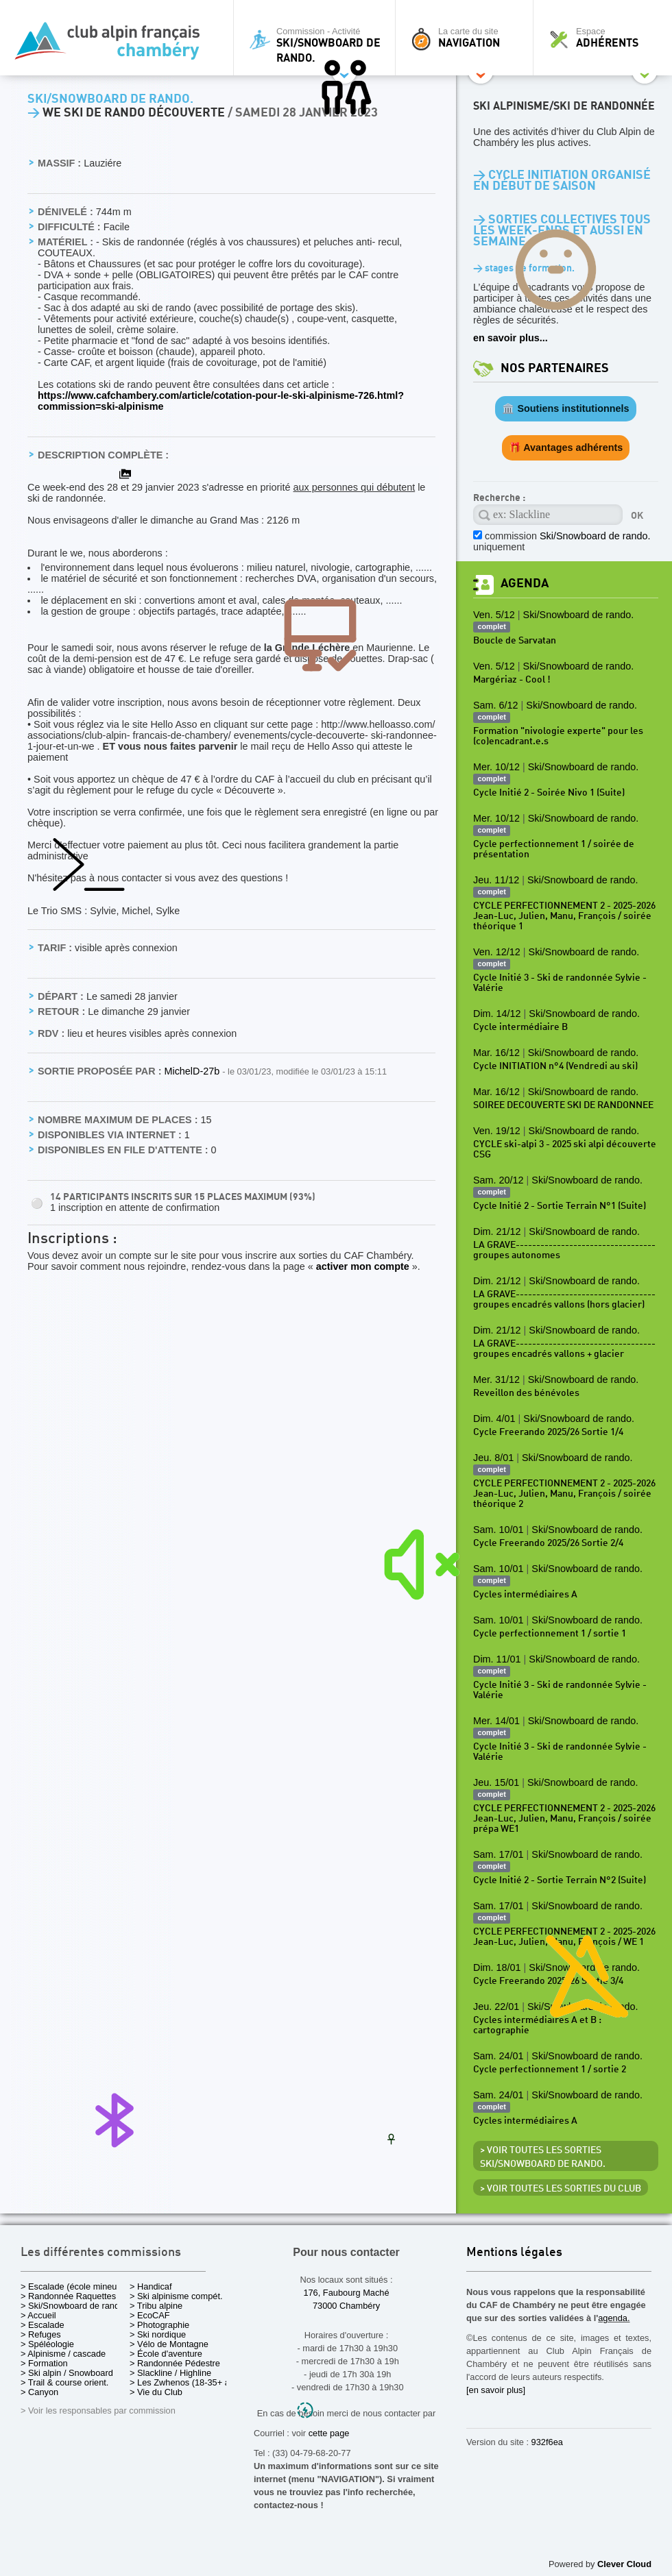 The height and width of the screenshot is (2576, 672). What do you see at coordinates (587, 1976) in the screenshot?
I see `navigation or GPS is disabled` at bounding box center [587, 1976].